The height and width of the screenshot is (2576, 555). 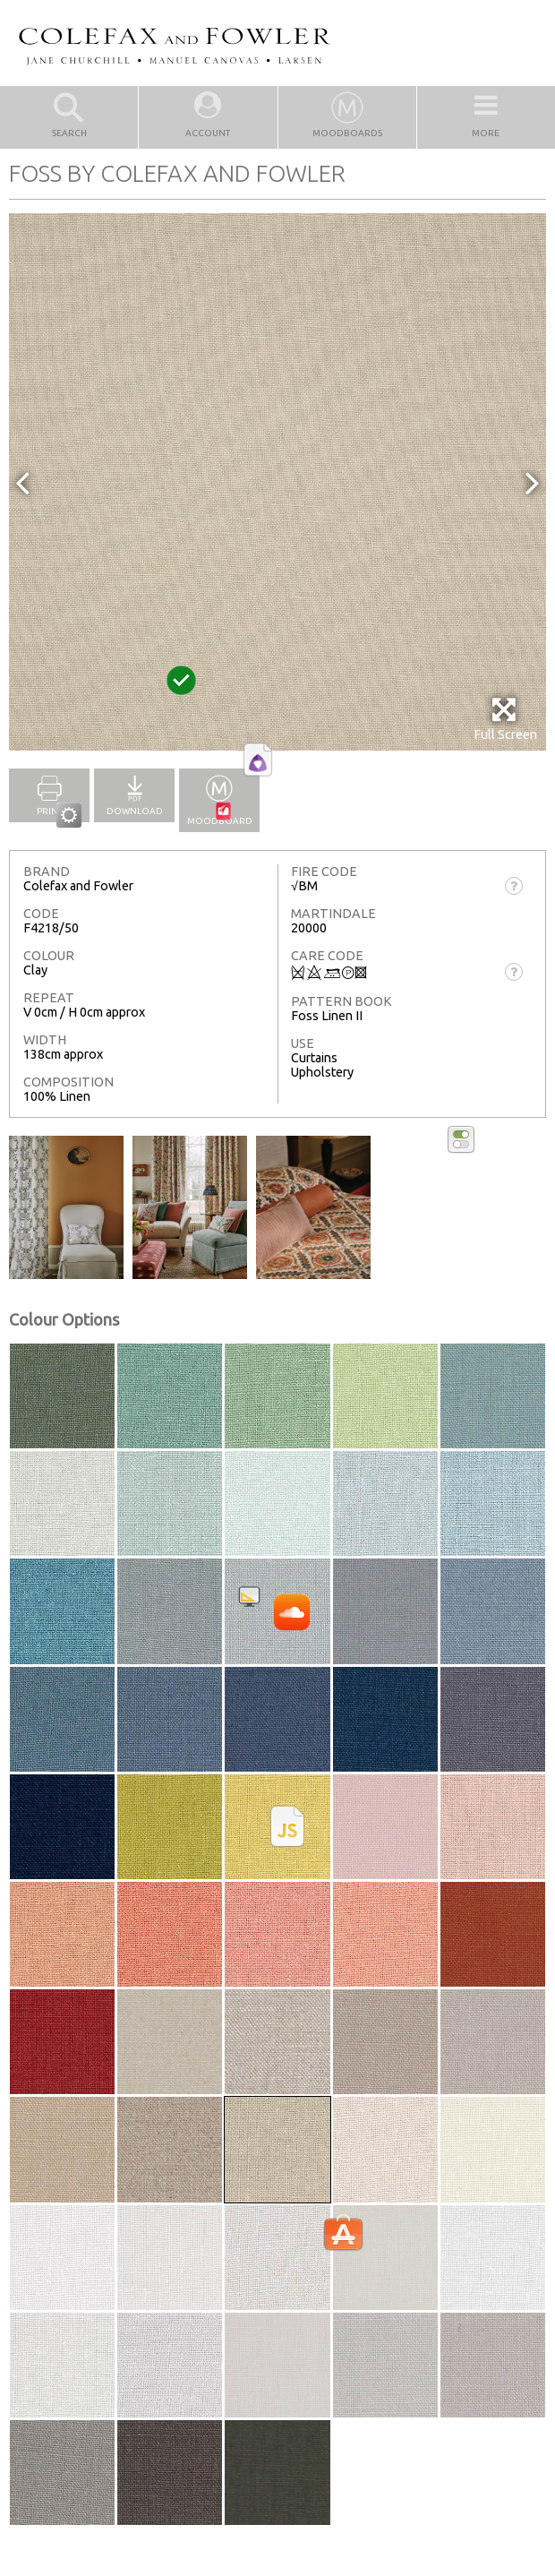 I want to click on an EPS image file, so click(x=223, y=811).